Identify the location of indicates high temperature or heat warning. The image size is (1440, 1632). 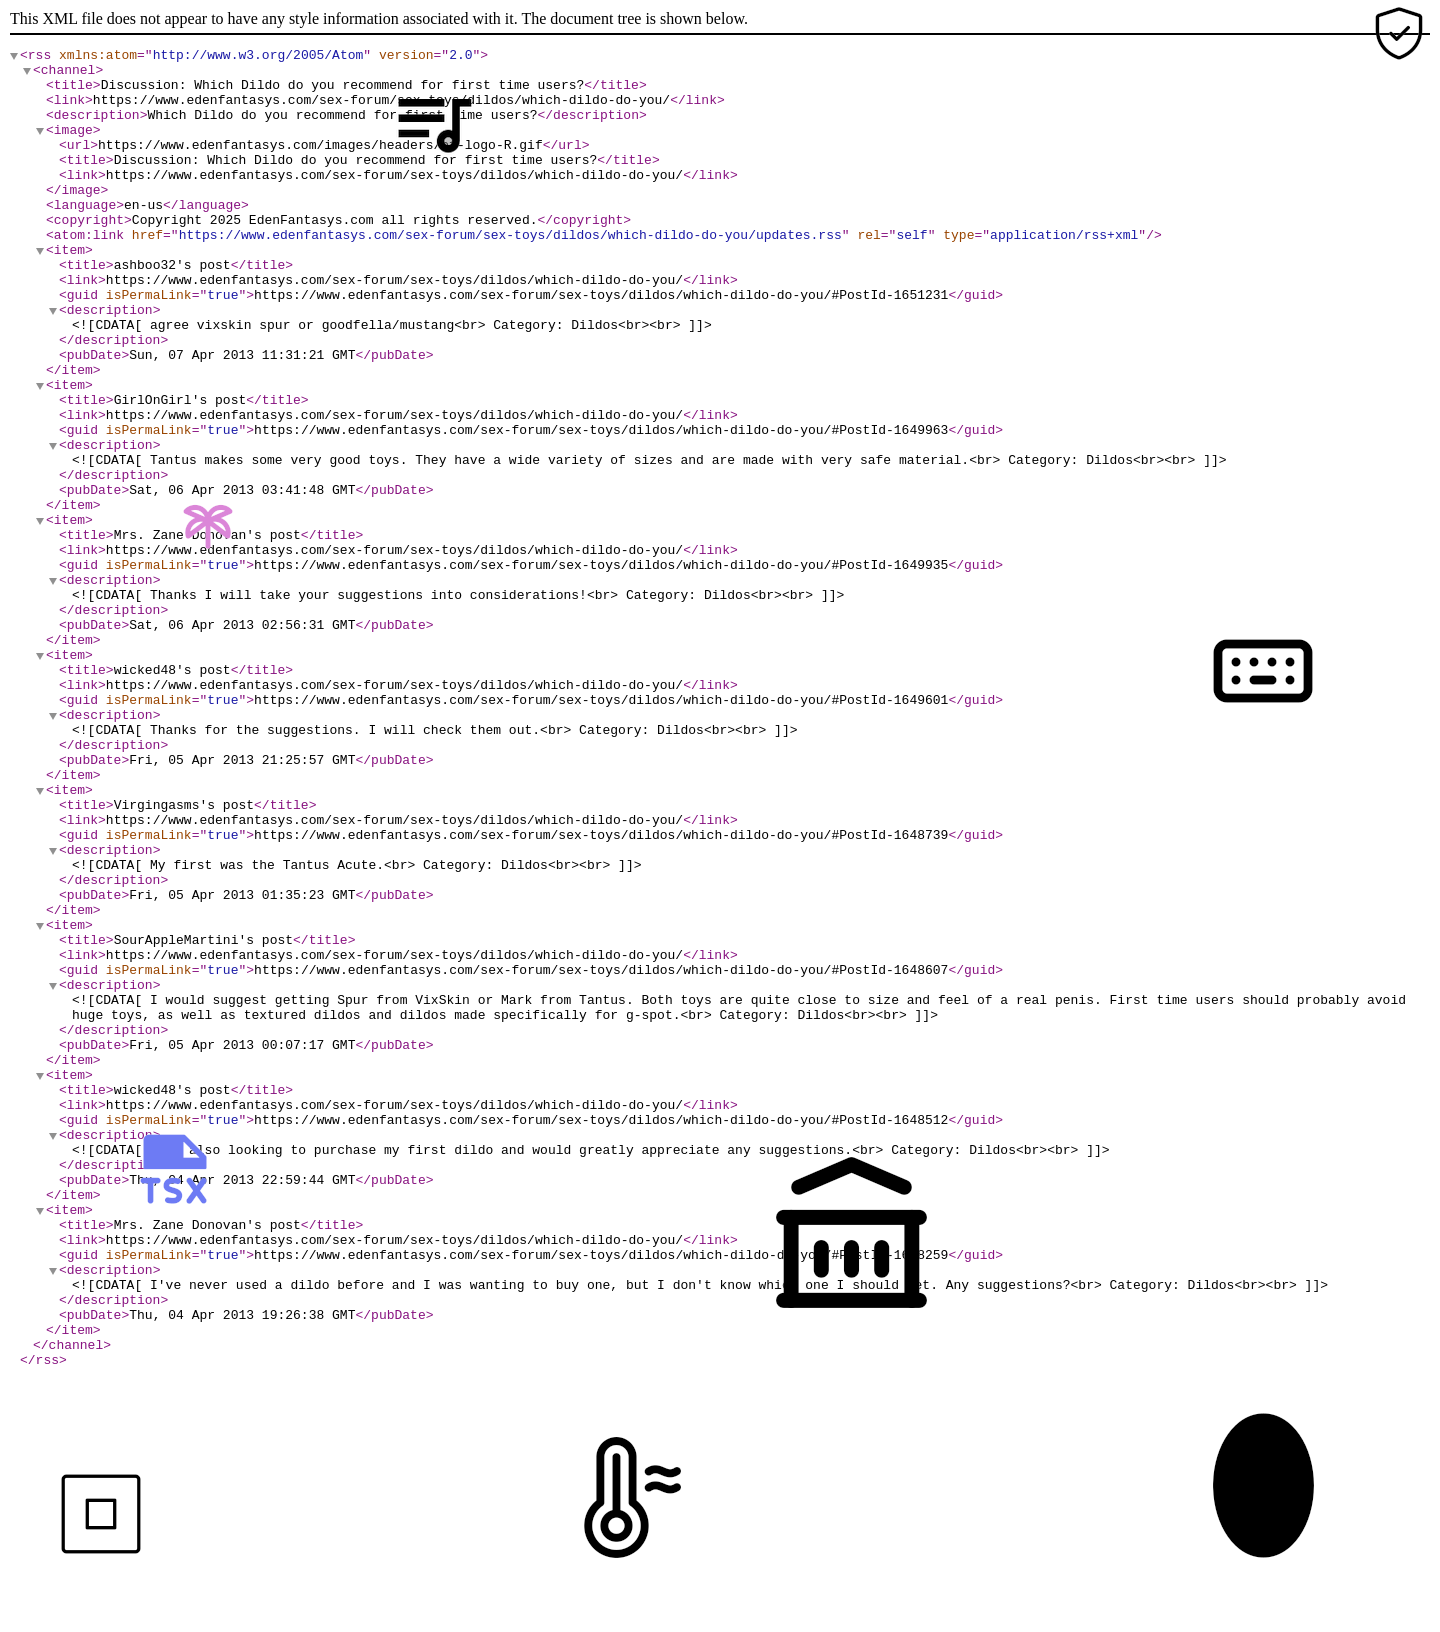
(620, 1497).